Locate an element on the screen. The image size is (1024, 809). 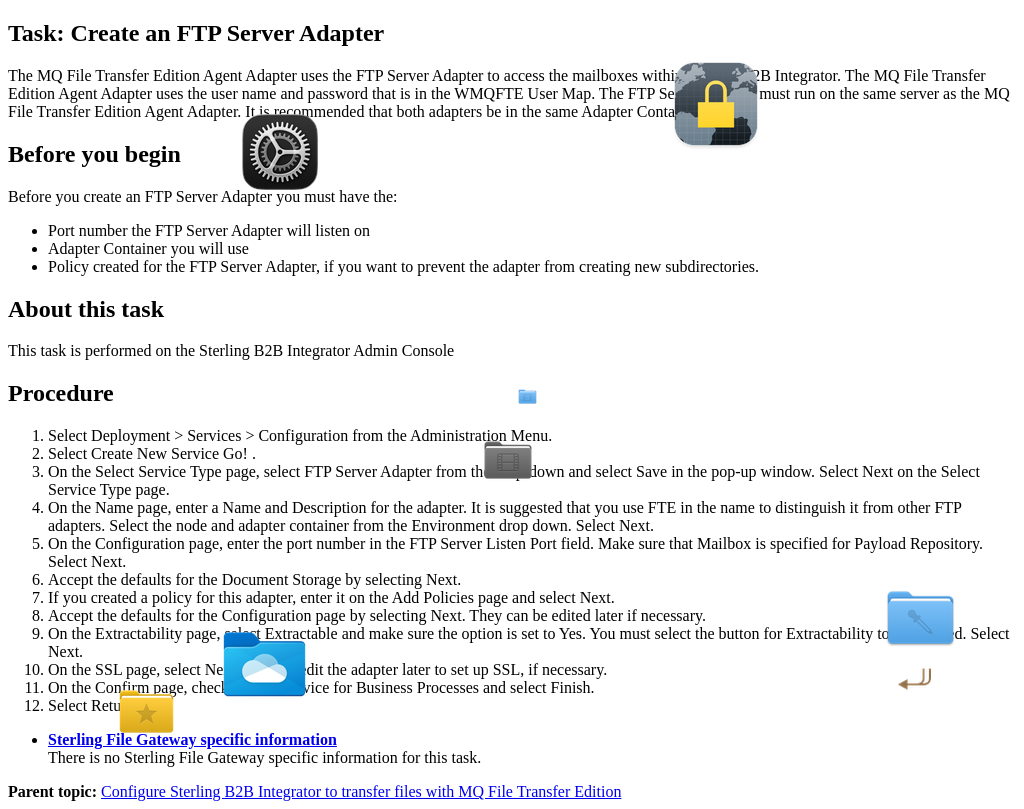
folder containing color picker or eyedropper tool assets is located at coordinates (920, 617).